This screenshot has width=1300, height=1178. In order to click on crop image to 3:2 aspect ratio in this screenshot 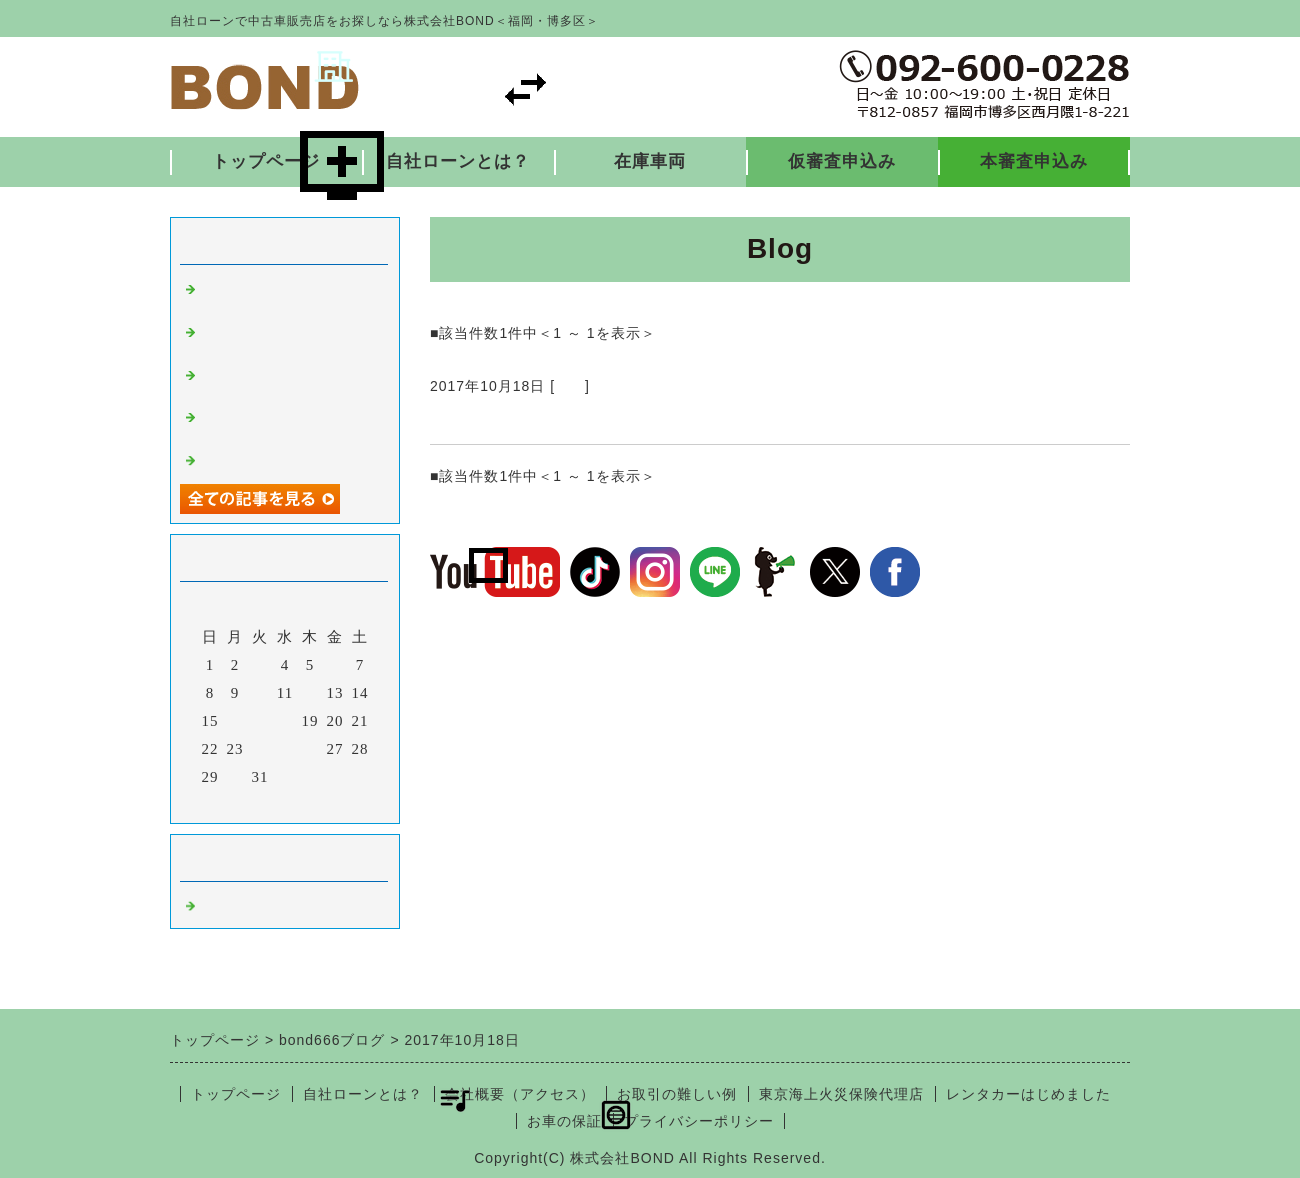, I will do `click(488, 565)`.